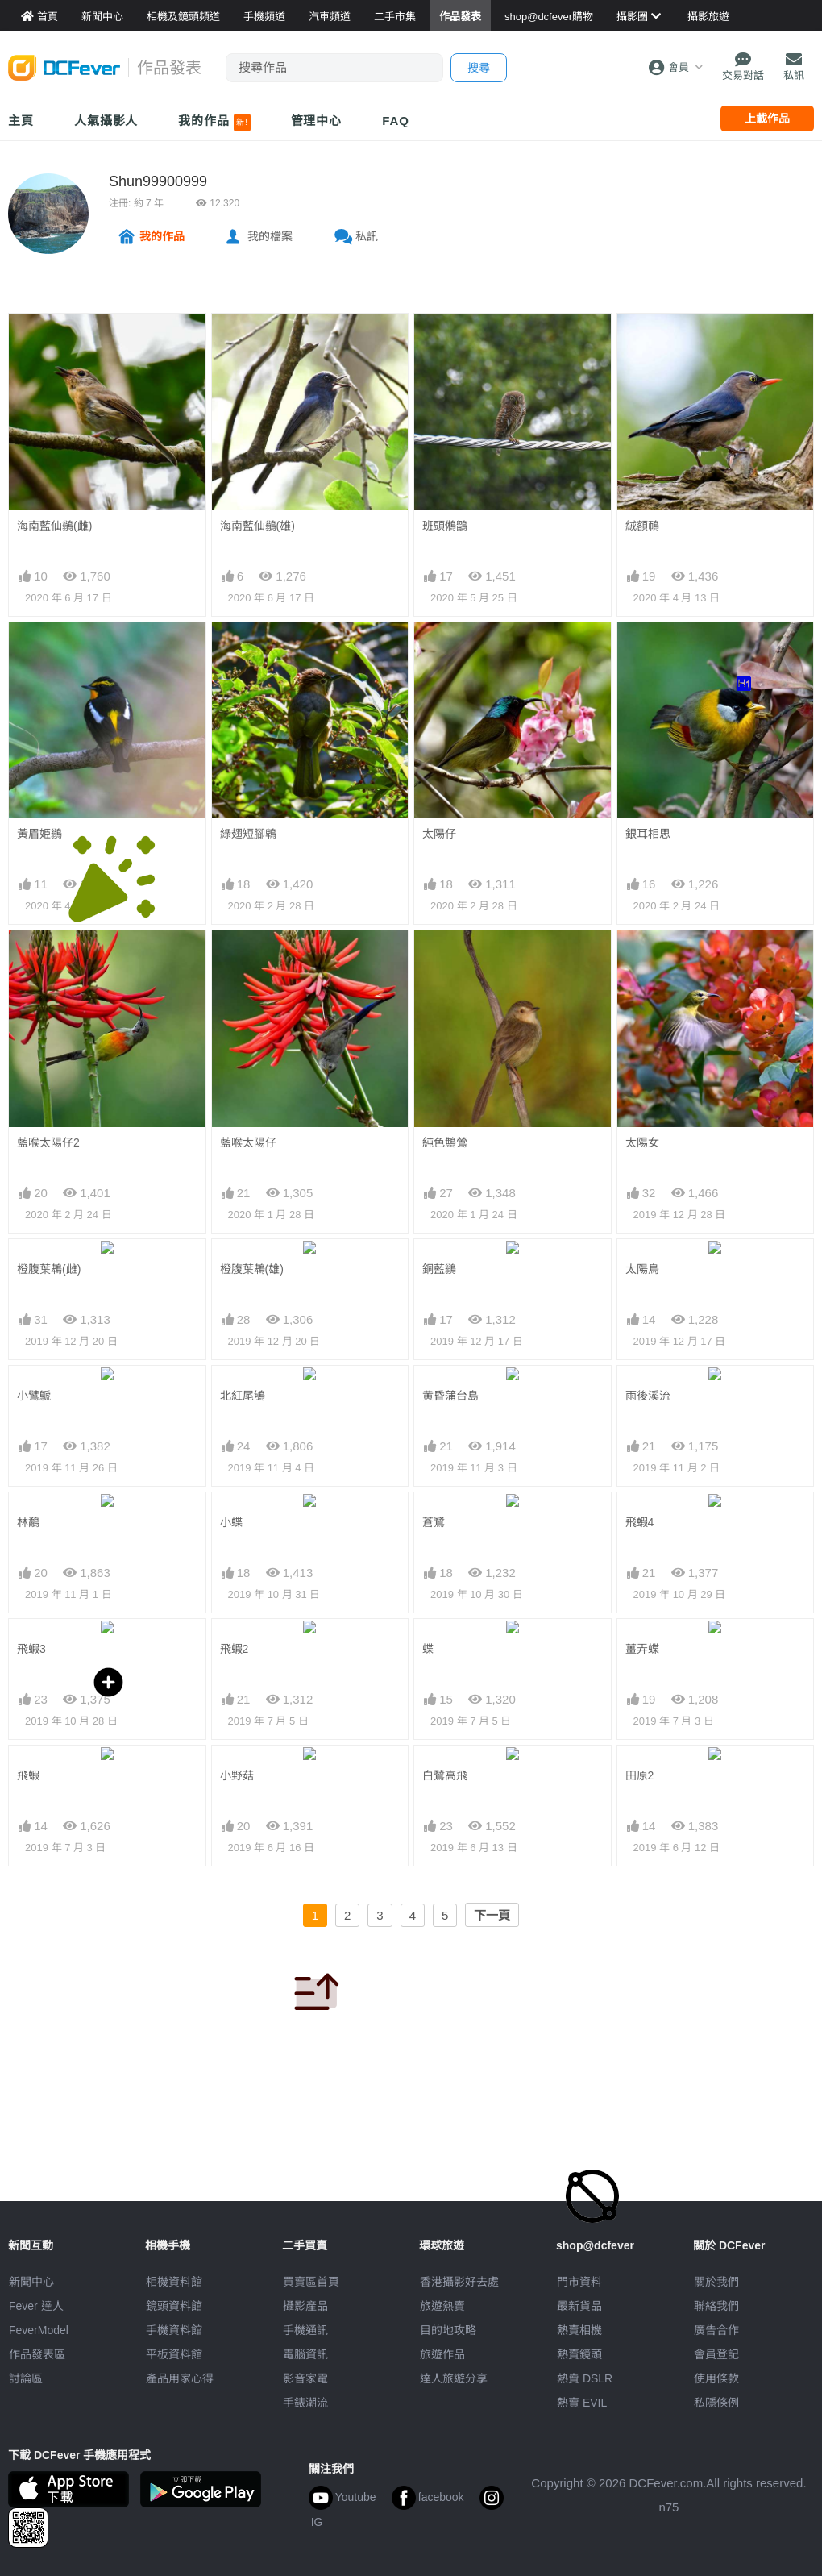  I want to click on sort items in descending order, so click(314, 1993).